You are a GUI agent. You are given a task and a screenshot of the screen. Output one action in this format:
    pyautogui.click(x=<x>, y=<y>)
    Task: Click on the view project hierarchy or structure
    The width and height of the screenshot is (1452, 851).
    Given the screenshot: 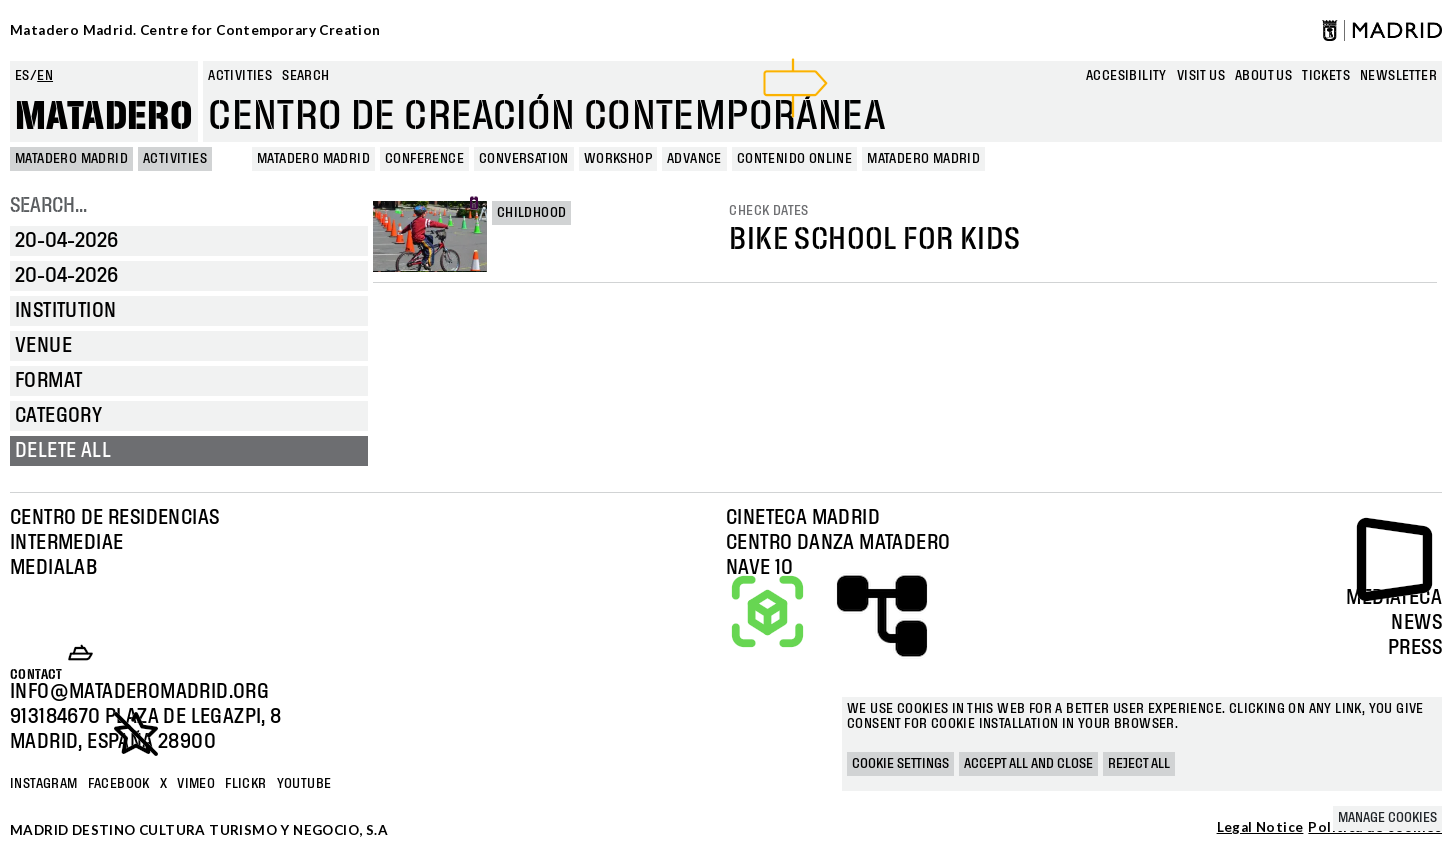 What is the action you would take?
    pyautogui.click(x=882, y=616)
    